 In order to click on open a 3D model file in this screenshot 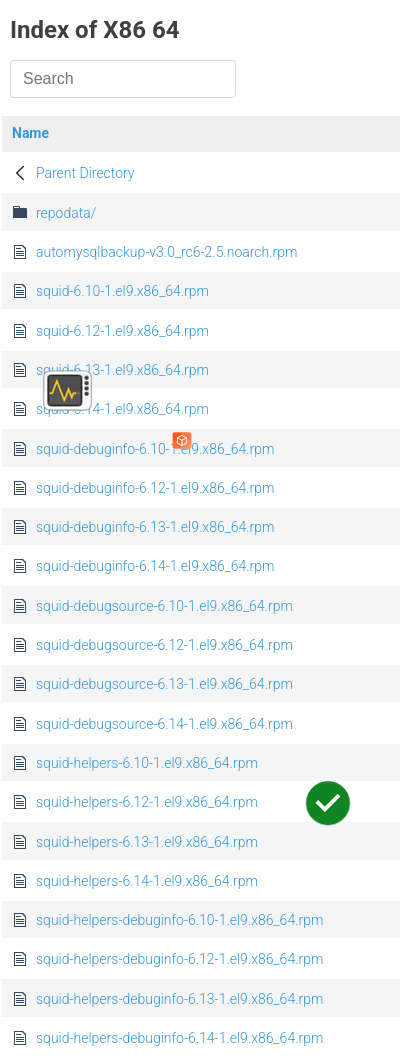, I will do `click(182, 440)`.